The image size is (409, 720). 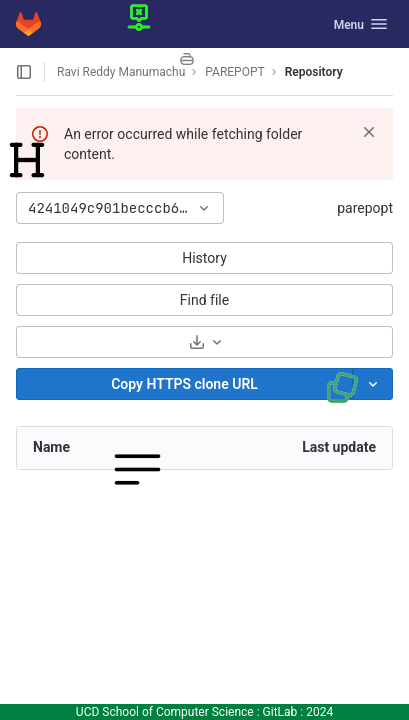 What do you see at coordinates (27, 160) in the screenshot?
I see `apply heading format to selected text` at bounding box center [27, 160].